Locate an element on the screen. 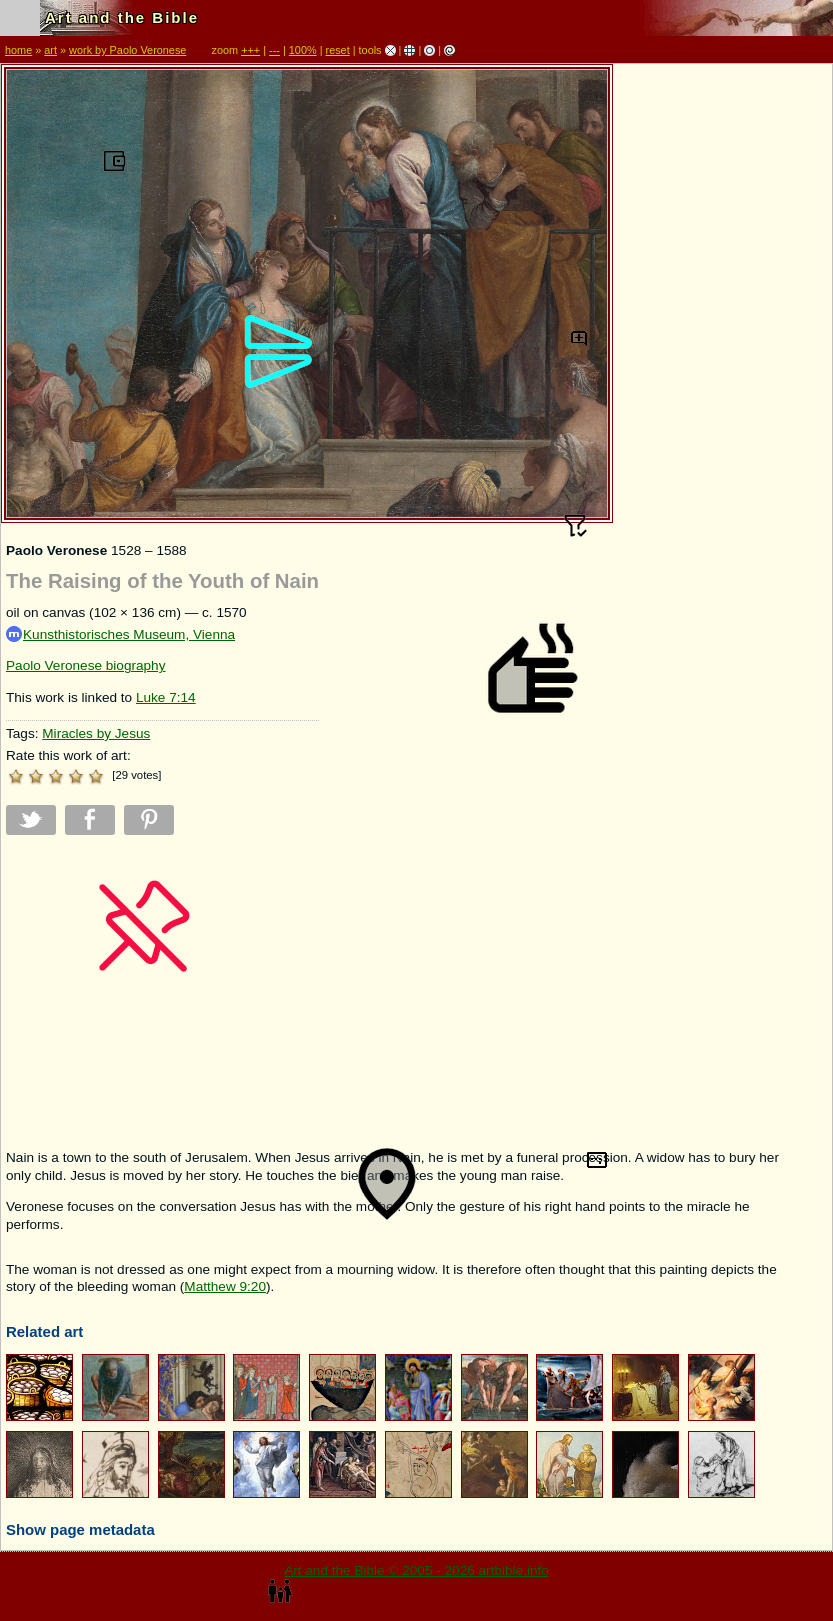  hand dryer available in this location is located at coordinates (535, 666).